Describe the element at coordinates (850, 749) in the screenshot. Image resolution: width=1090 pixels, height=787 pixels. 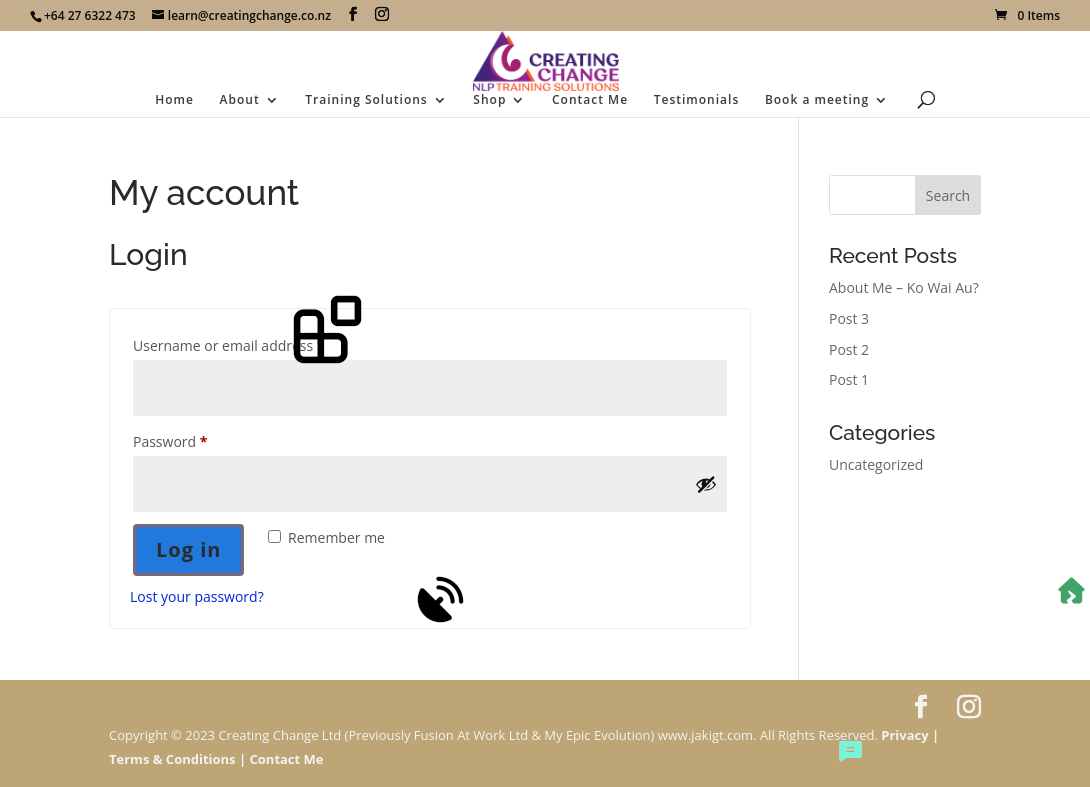
I see `open chat or messaging` at that location.